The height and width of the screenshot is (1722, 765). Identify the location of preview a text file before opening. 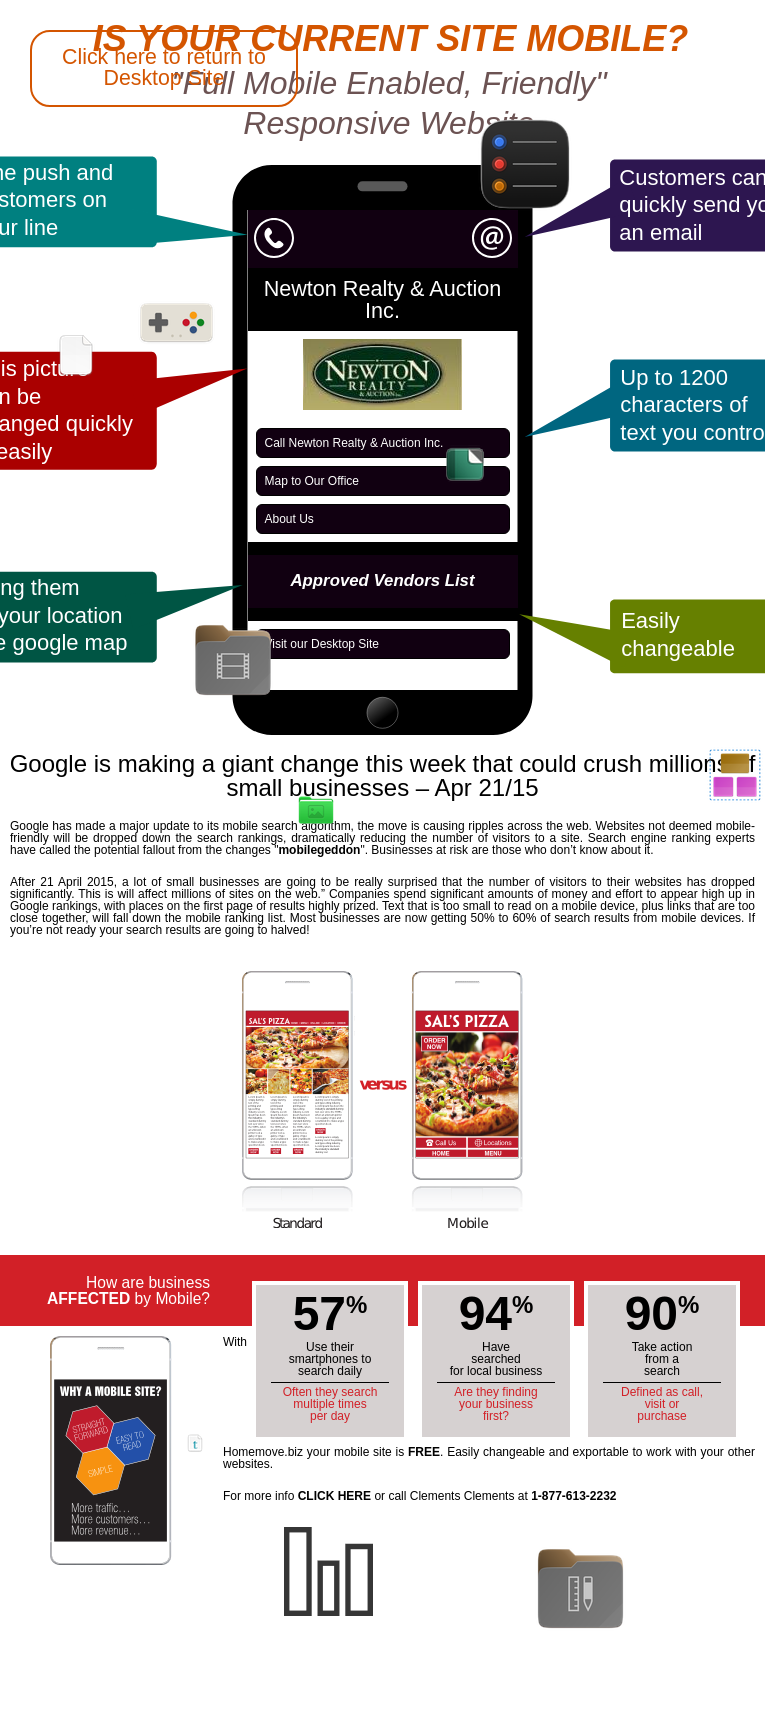
(76, 355).